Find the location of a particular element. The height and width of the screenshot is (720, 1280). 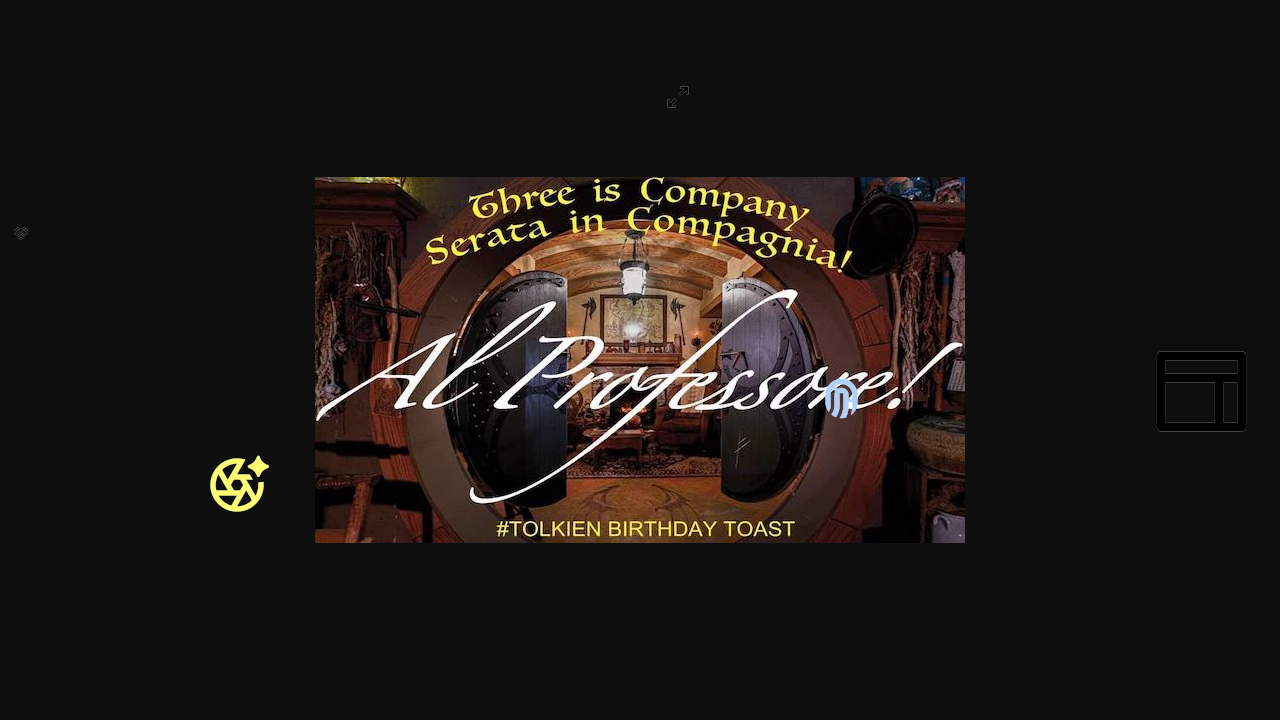

access AI-powered camera features is located at coordinates (237, 485).